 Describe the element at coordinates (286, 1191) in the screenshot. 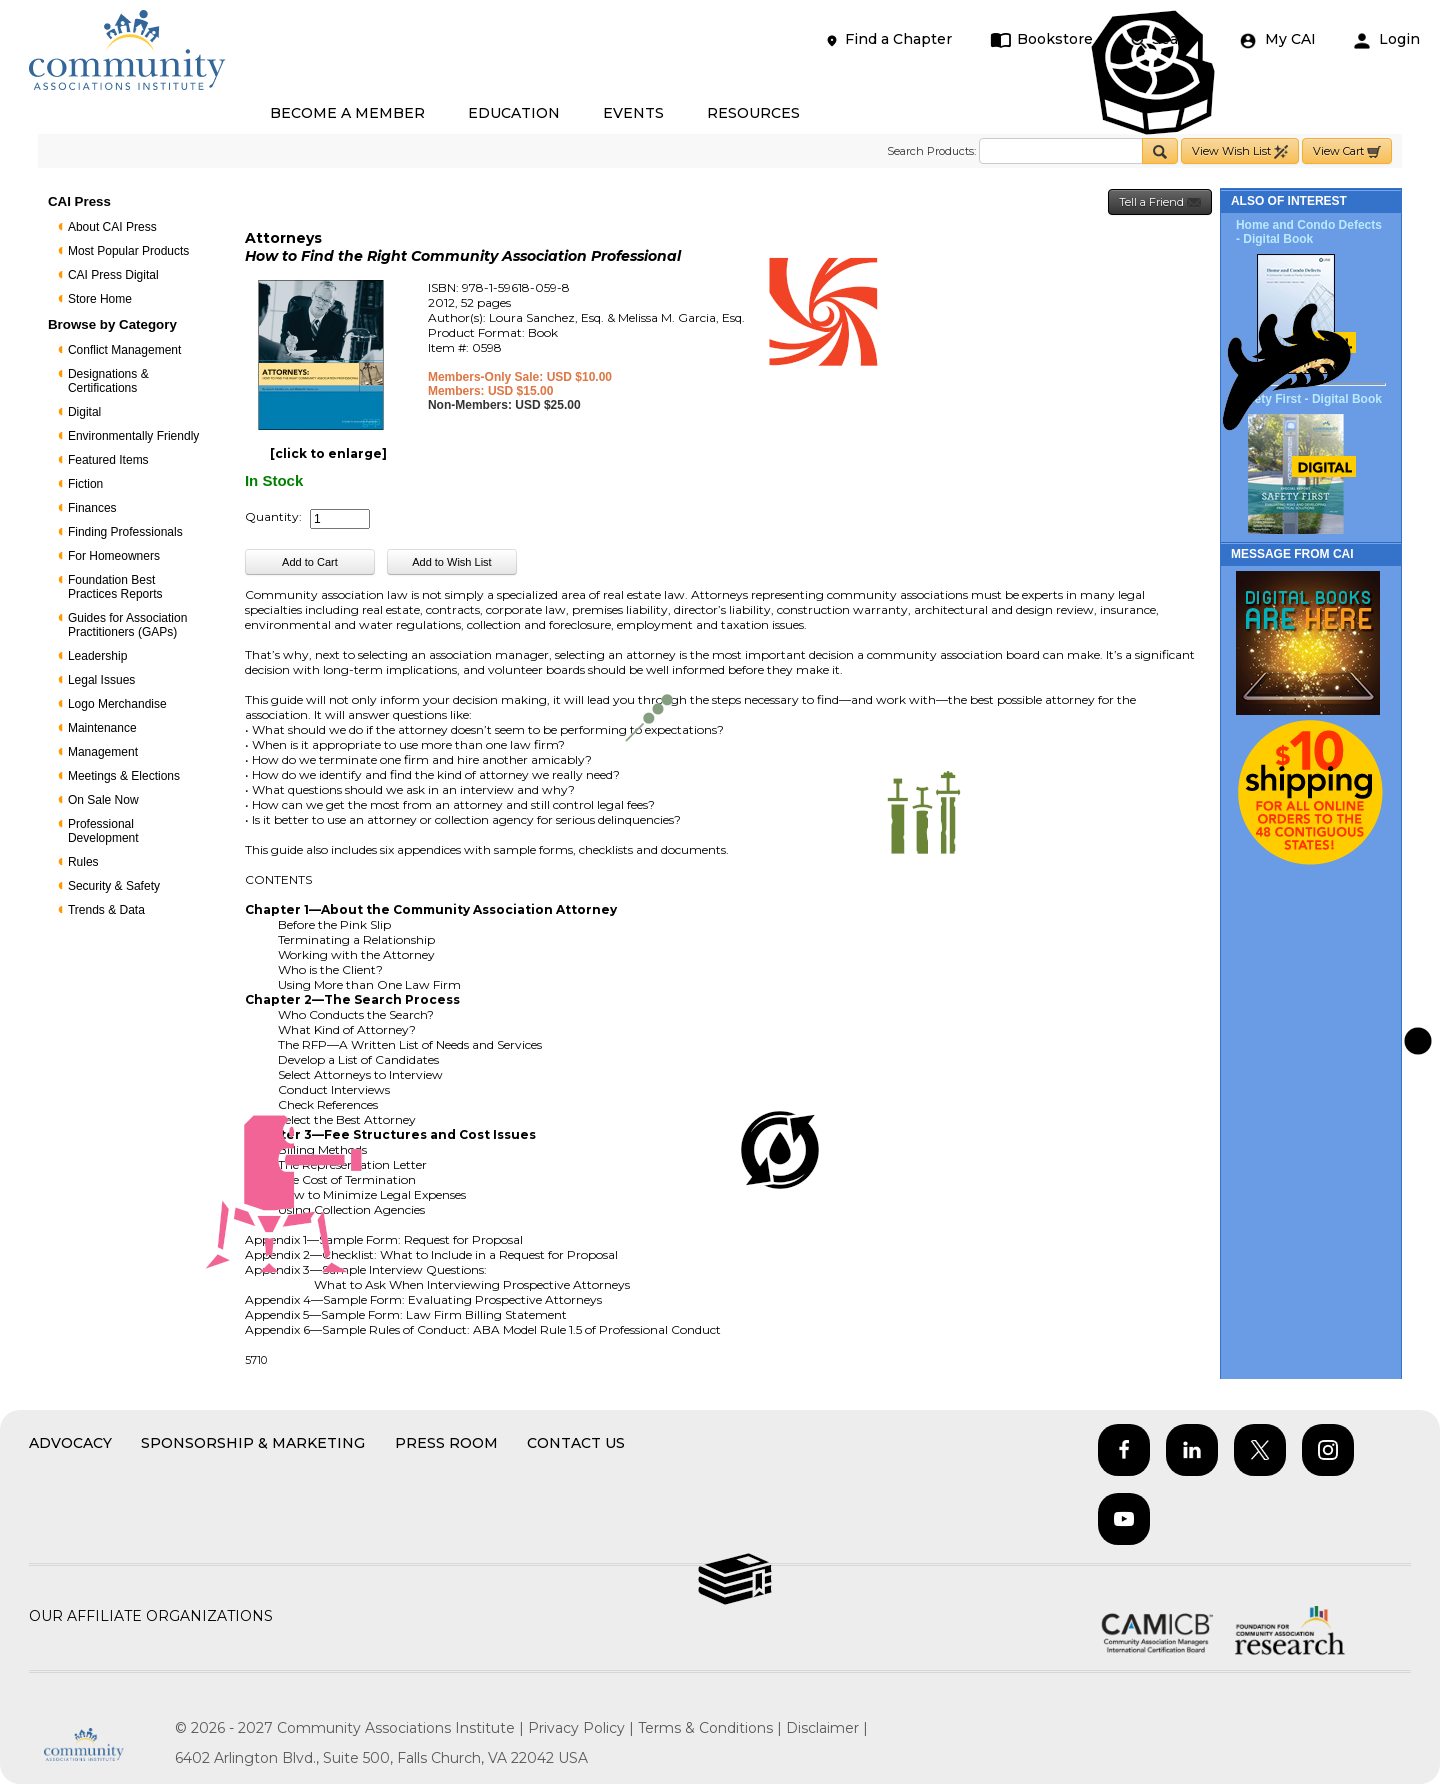

I see `deploy a walking turret unit` at that location.